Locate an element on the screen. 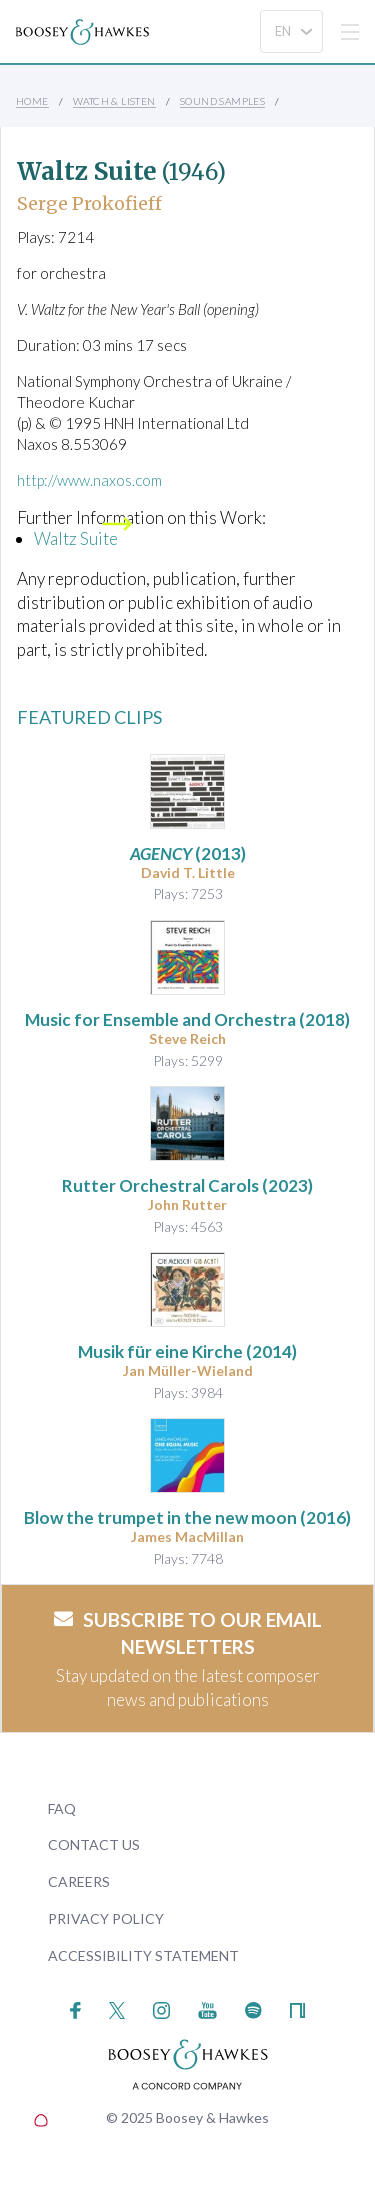 The height and width of the screenshot is (2189, 375). represents an abstract shape or freeform object is located at coordinates (41, 2120).